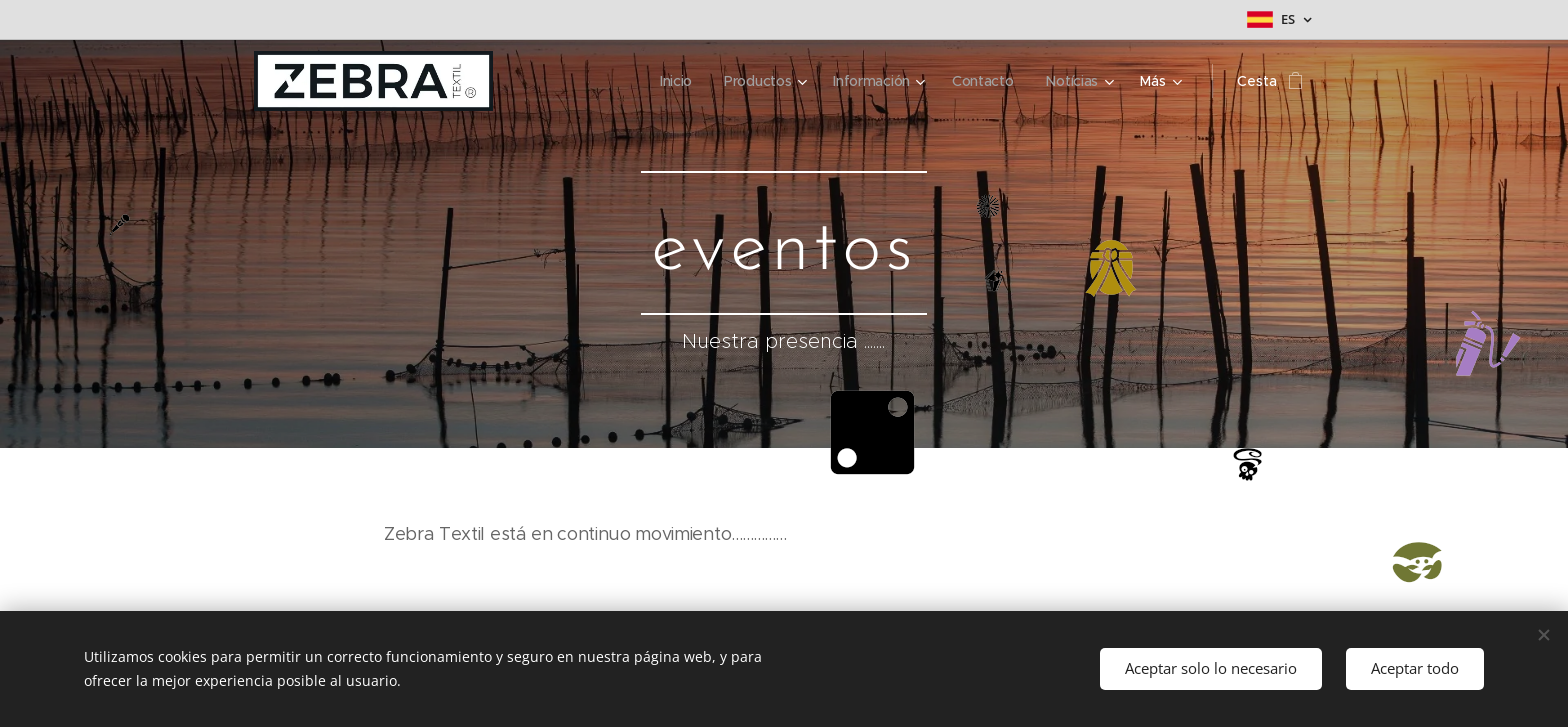 Image resolution: width=1568 pixels, height=727 pixels. Describe the element at coordinates (872, 432) in the screenshot. I see `roll the dice or randomize` at that location.